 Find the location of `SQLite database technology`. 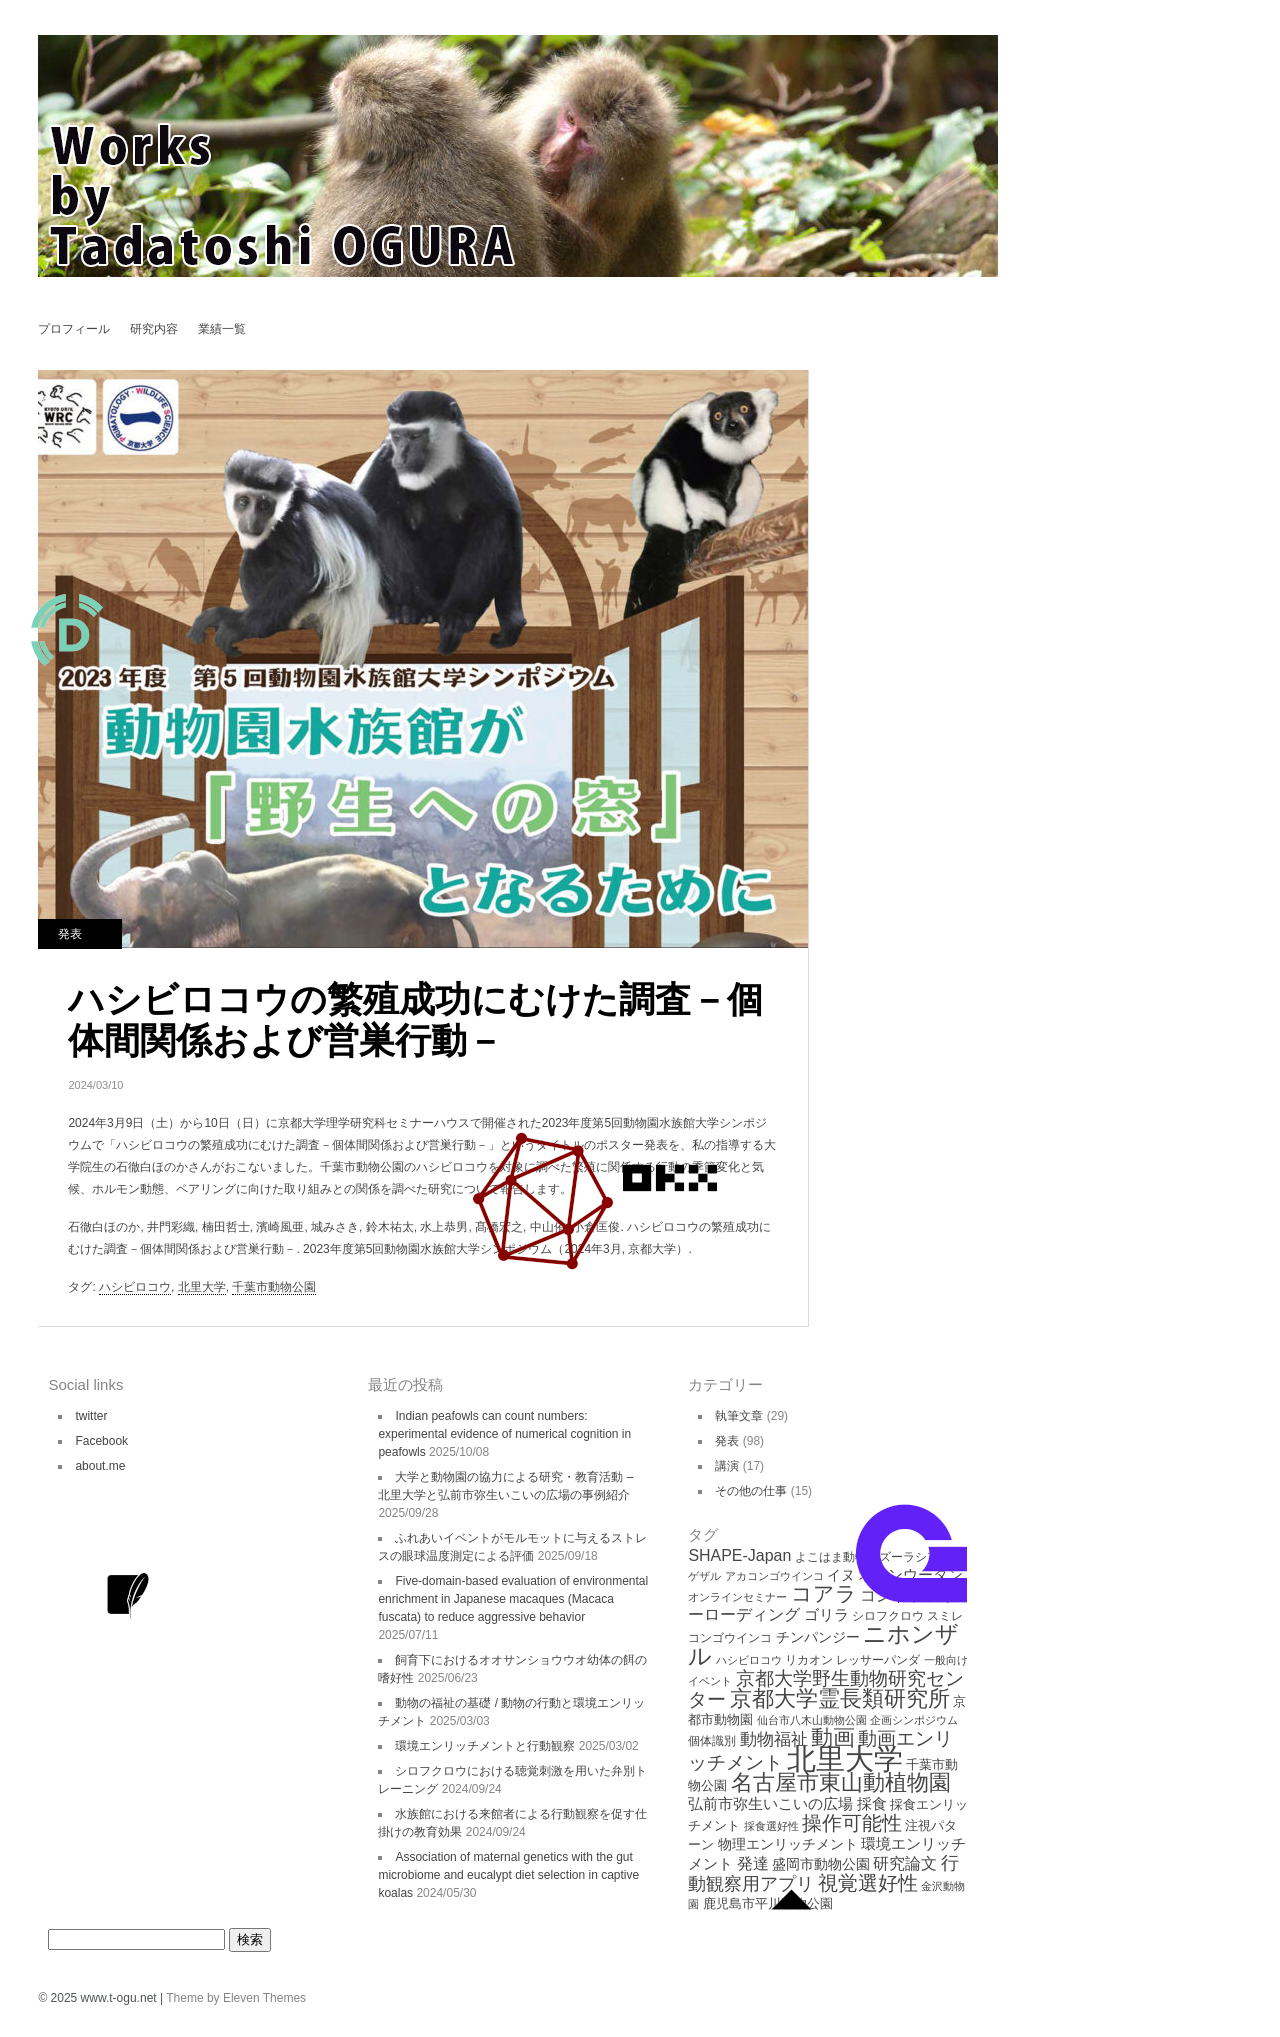

SQLite database technology is located at coordinates (128, 1596).